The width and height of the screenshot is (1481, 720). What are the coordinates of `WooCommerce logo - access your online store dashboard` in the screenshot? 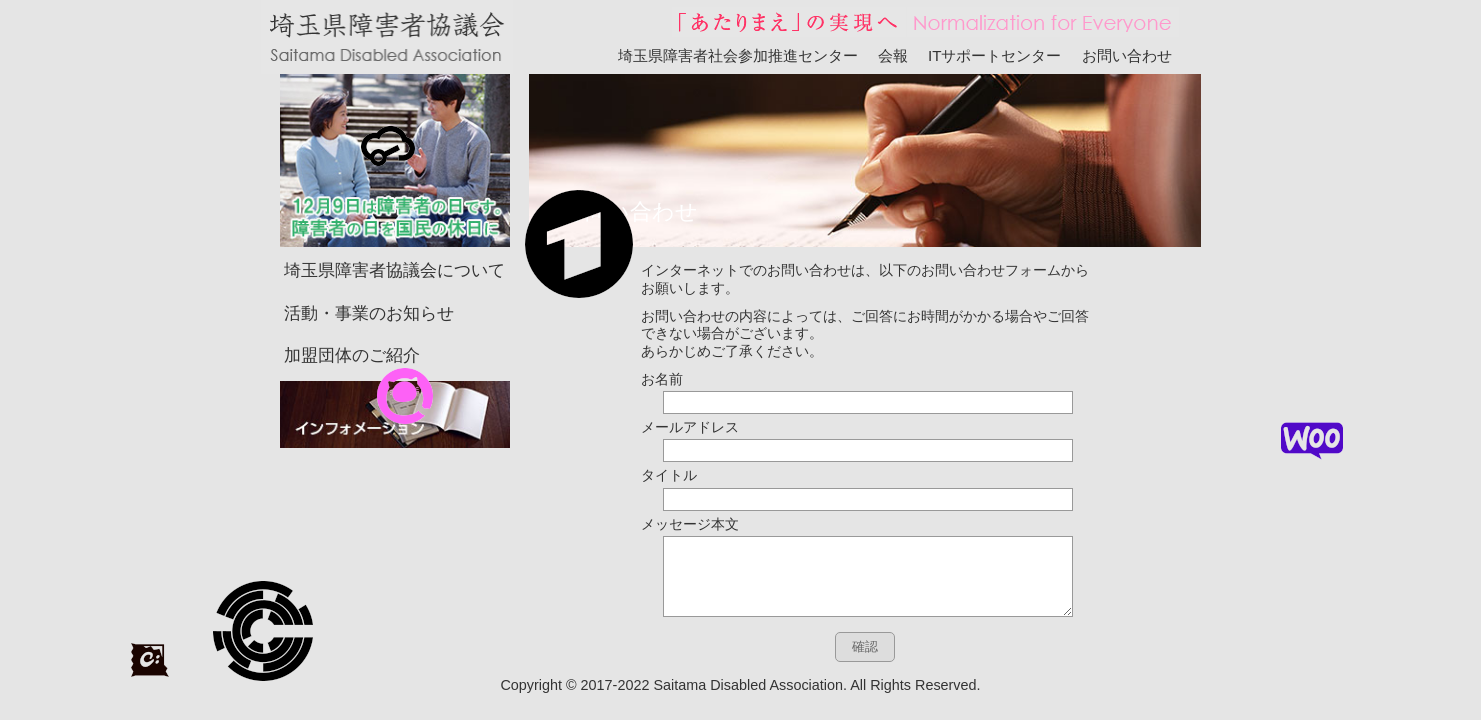 It's located at (1312, 441).